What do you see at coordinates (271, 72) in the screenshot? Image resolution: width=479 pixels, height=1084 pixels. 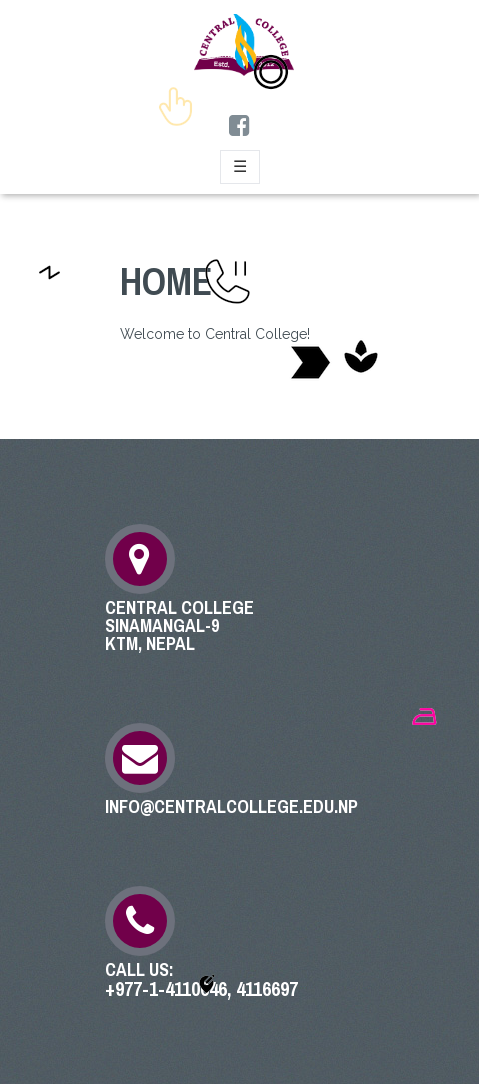 I see `start recording audio or video` at bounding box center [271, 72].